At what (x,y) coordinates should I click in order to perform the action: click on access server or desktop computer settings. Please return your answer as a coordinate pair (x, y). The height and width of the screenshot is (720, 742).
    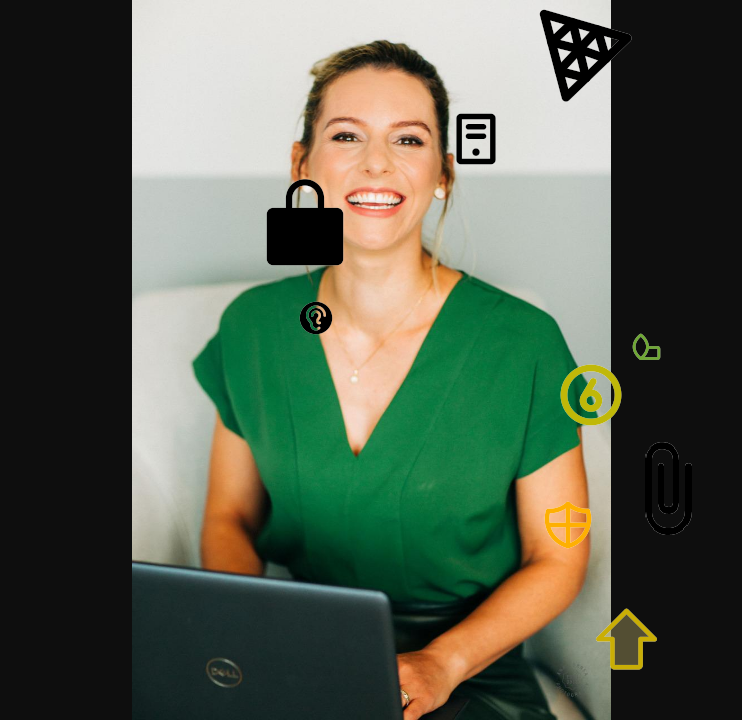
    Looking at the image, I should click on (476, 139).